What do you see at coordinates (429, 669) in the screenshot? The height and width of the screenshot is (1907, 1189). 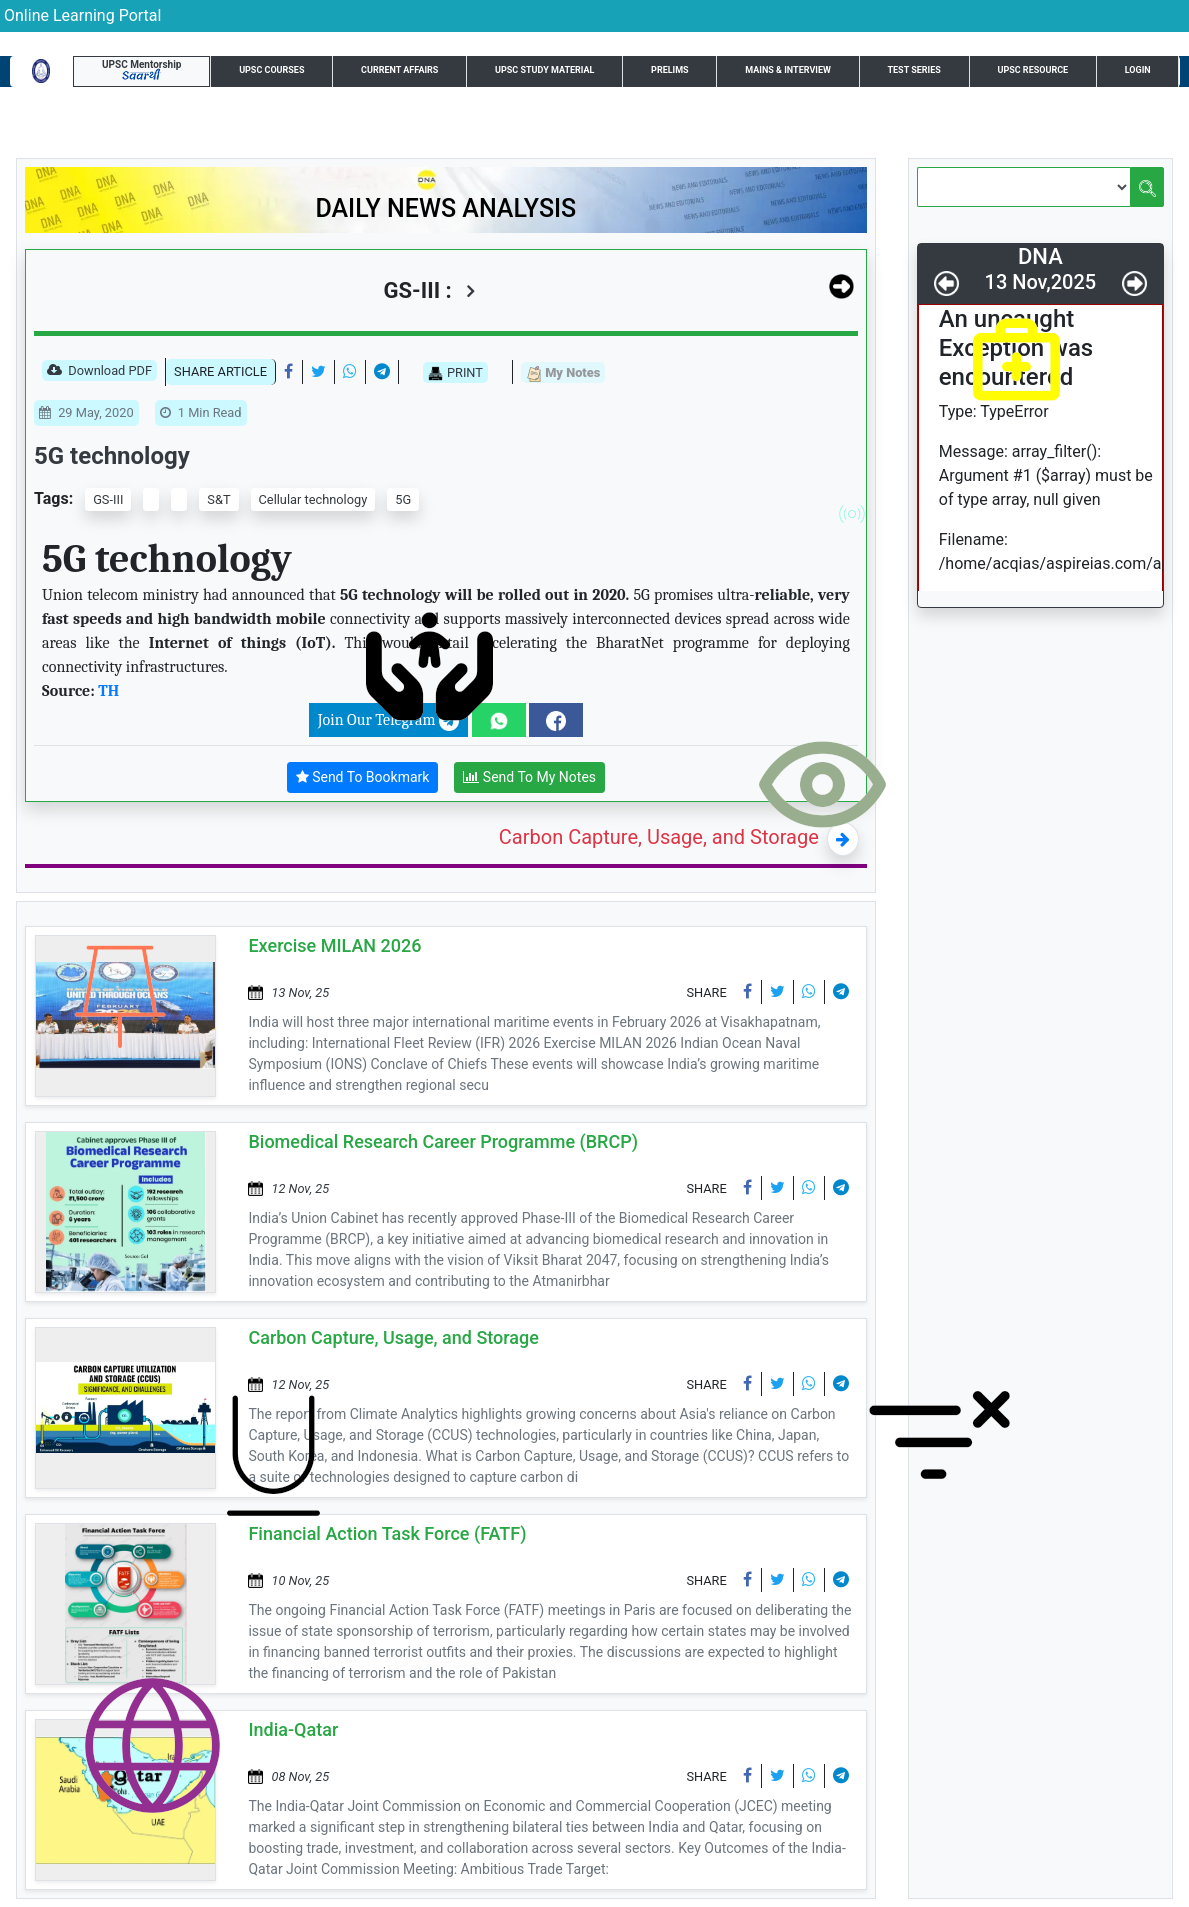 I see `access childcare or family services` at bounding box center [429, 669].